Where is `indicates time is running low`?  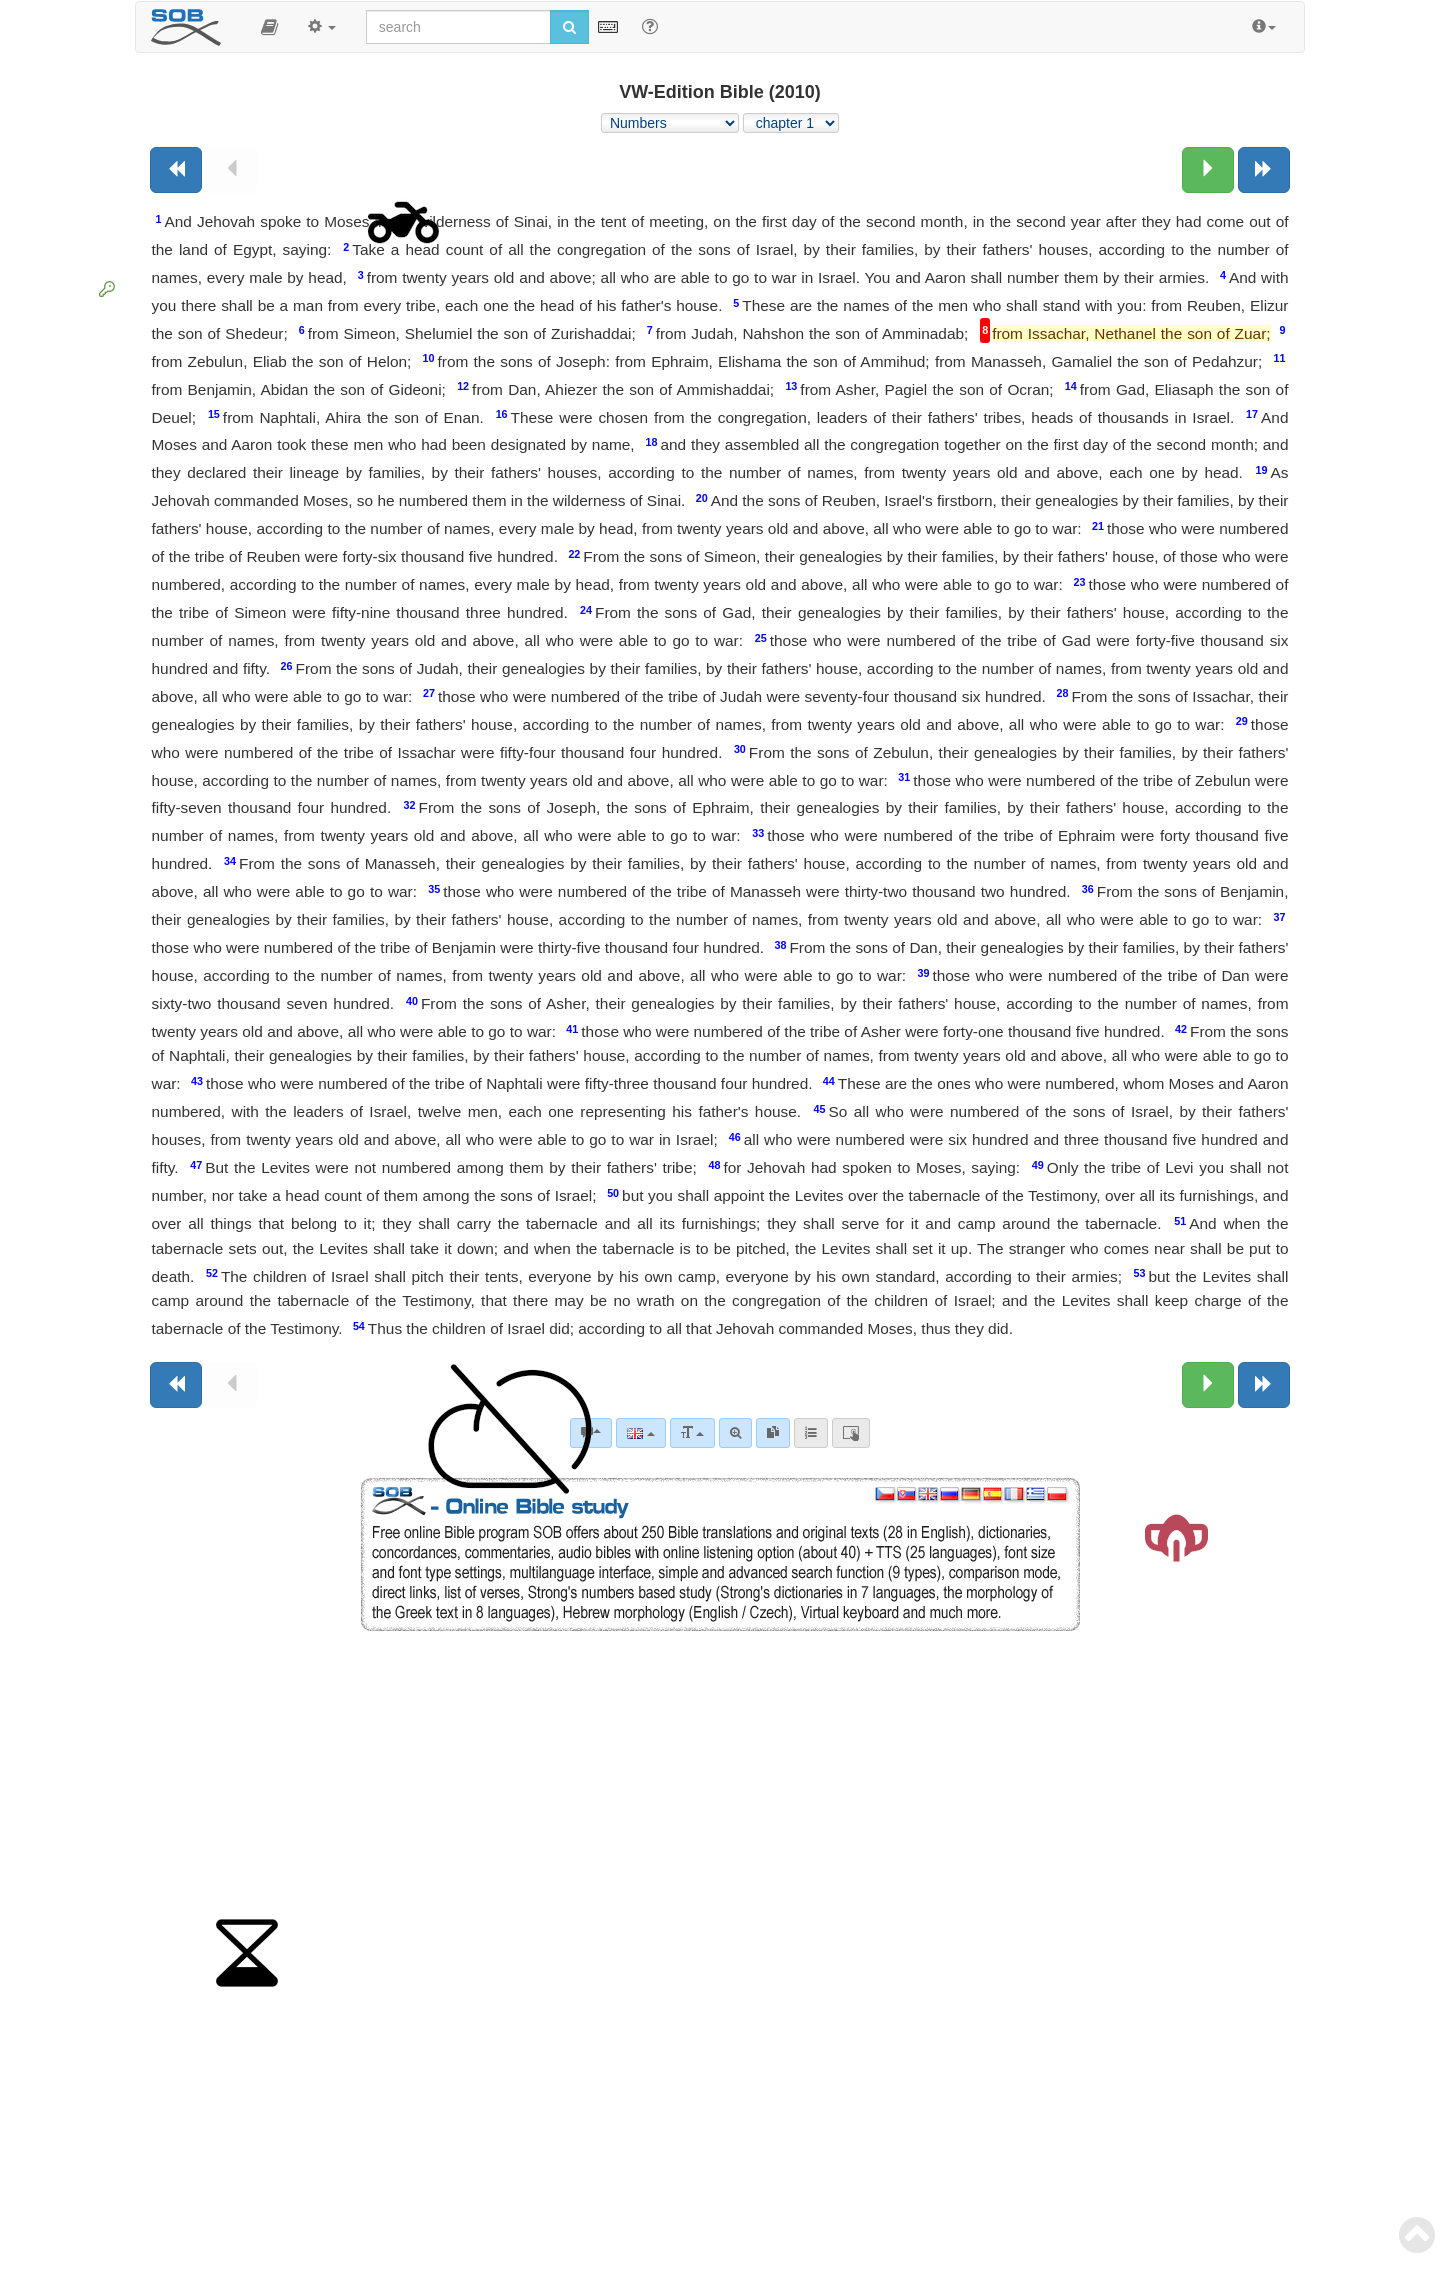
indicates time is running low is located at coordinates (247, 1953).